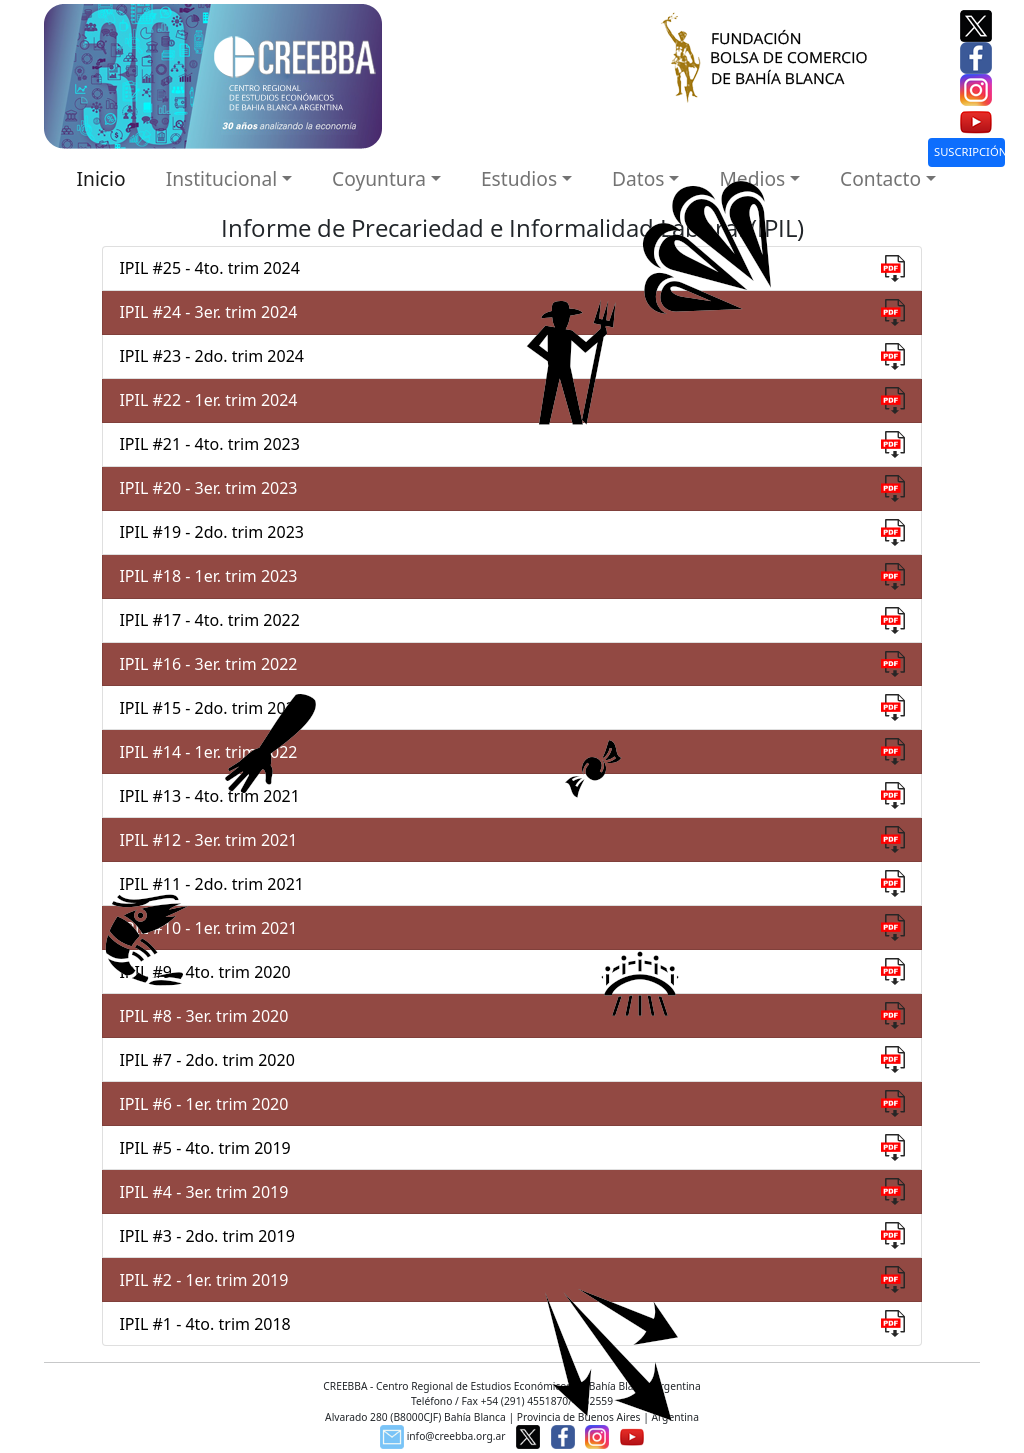  Describe the element at coordinates (640, 977) in the screenshot. I see `access japanese garden or zen-themed content` at that location.